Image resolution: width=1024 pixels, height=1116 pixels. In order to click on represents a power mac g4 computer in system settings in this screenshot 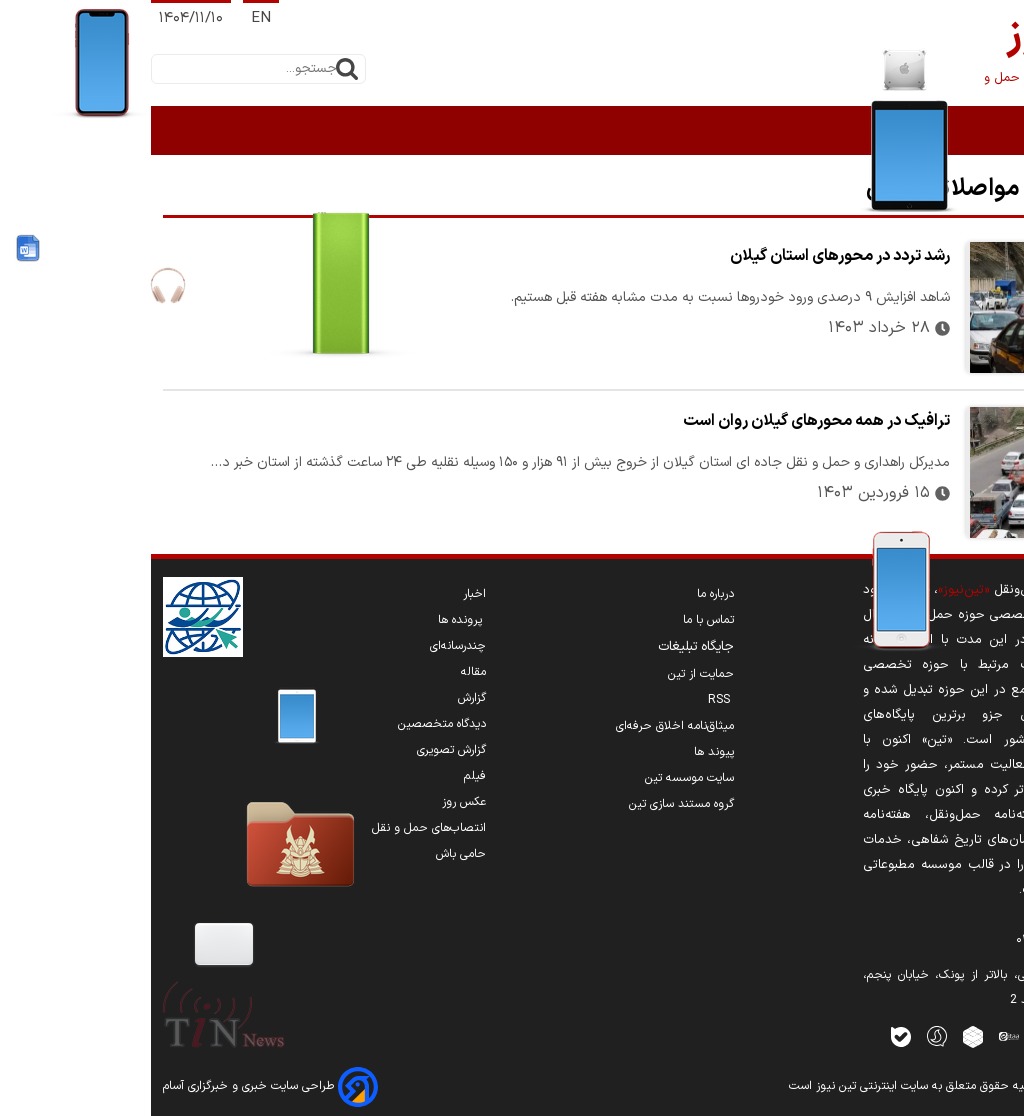, I will do `click(904, 68)`.